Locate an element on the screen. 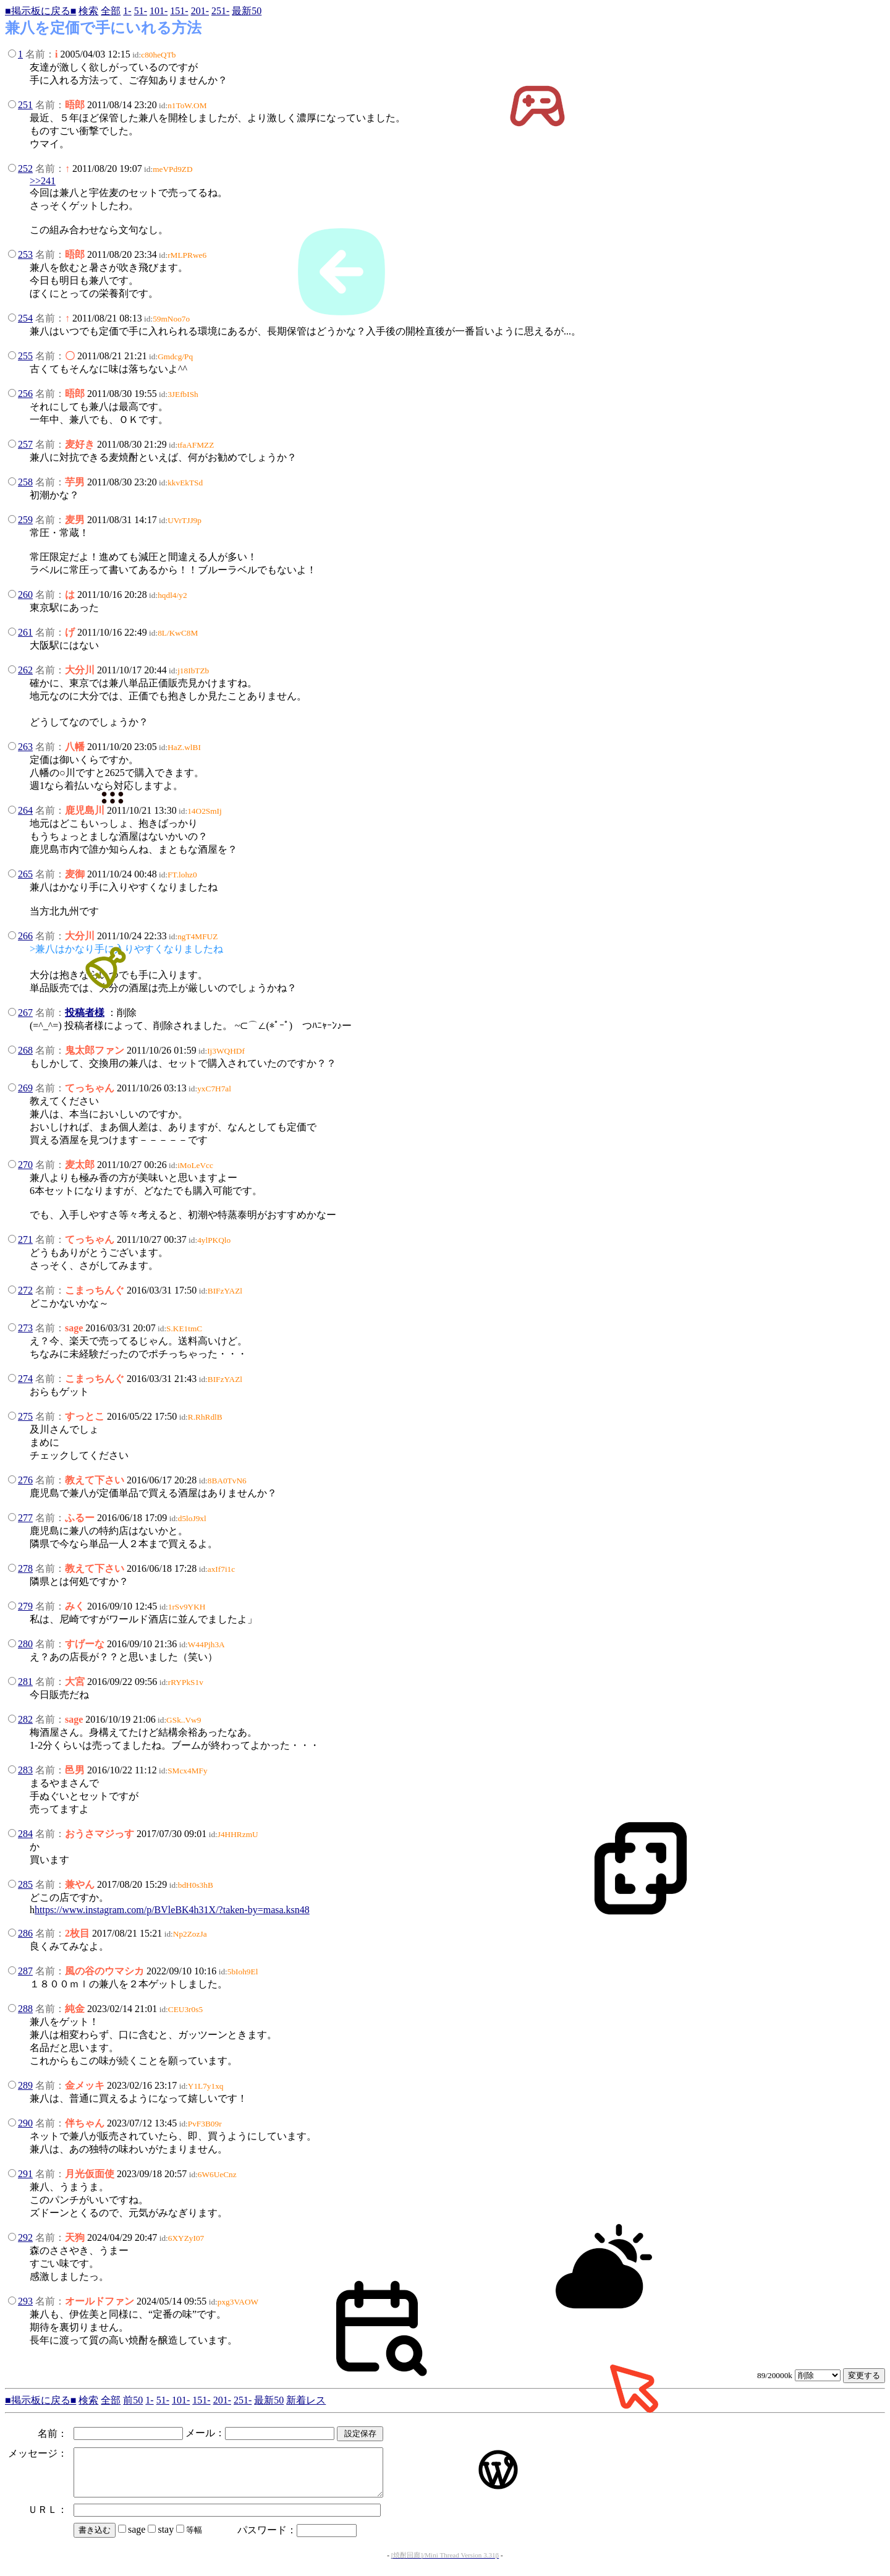 The width and height of the screenshot is (890, 2576). search for events or dates in your calendar is located at coordinates (377, 2326).